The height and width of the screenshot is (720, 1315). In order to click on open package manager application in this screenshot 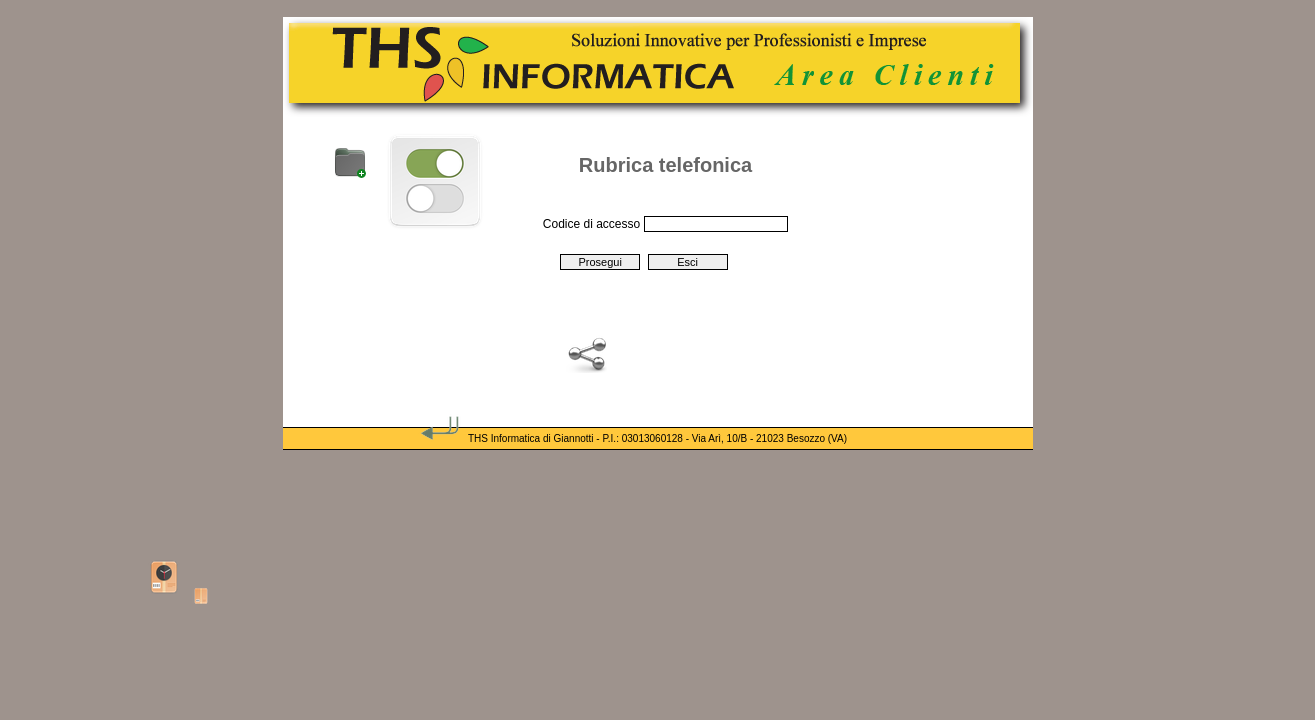, I will do `click(201, 596)`.